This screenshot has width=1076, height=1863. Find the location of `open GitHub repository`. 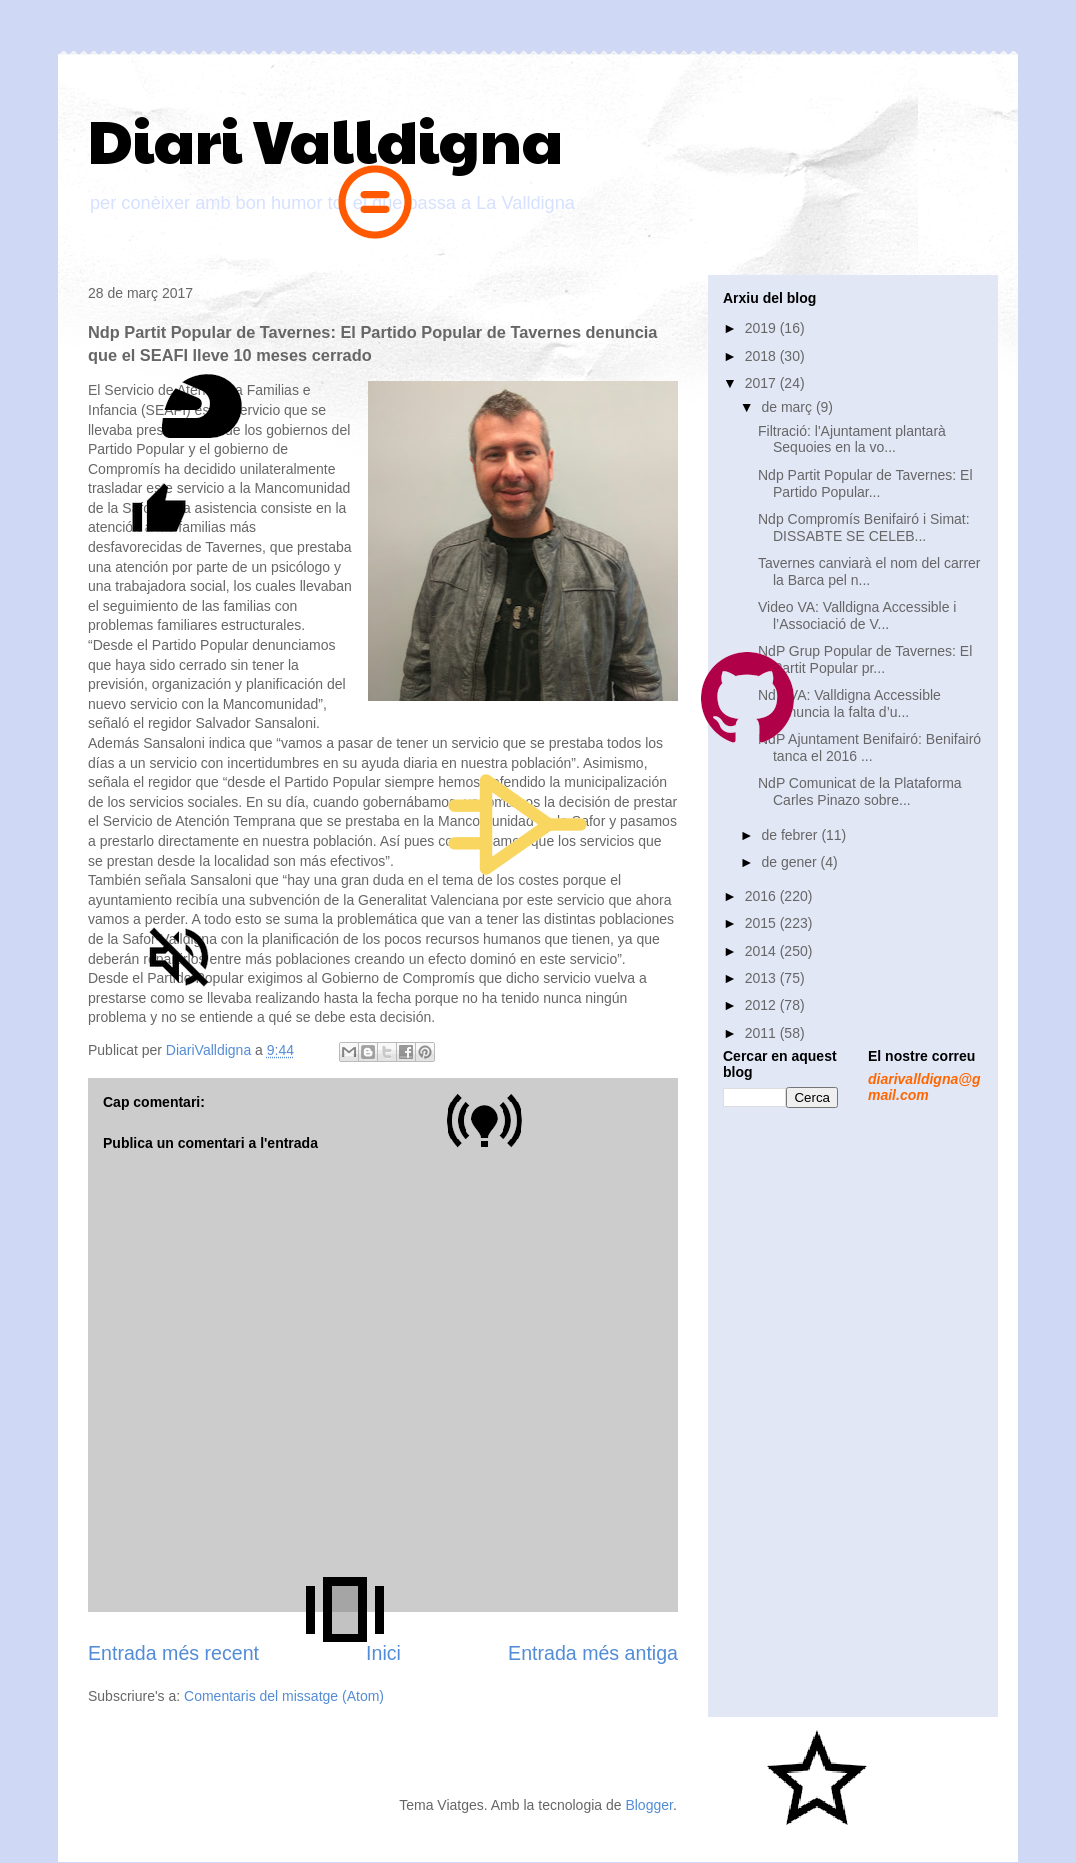

open GitHub repository is located at coordinates (747, 698).